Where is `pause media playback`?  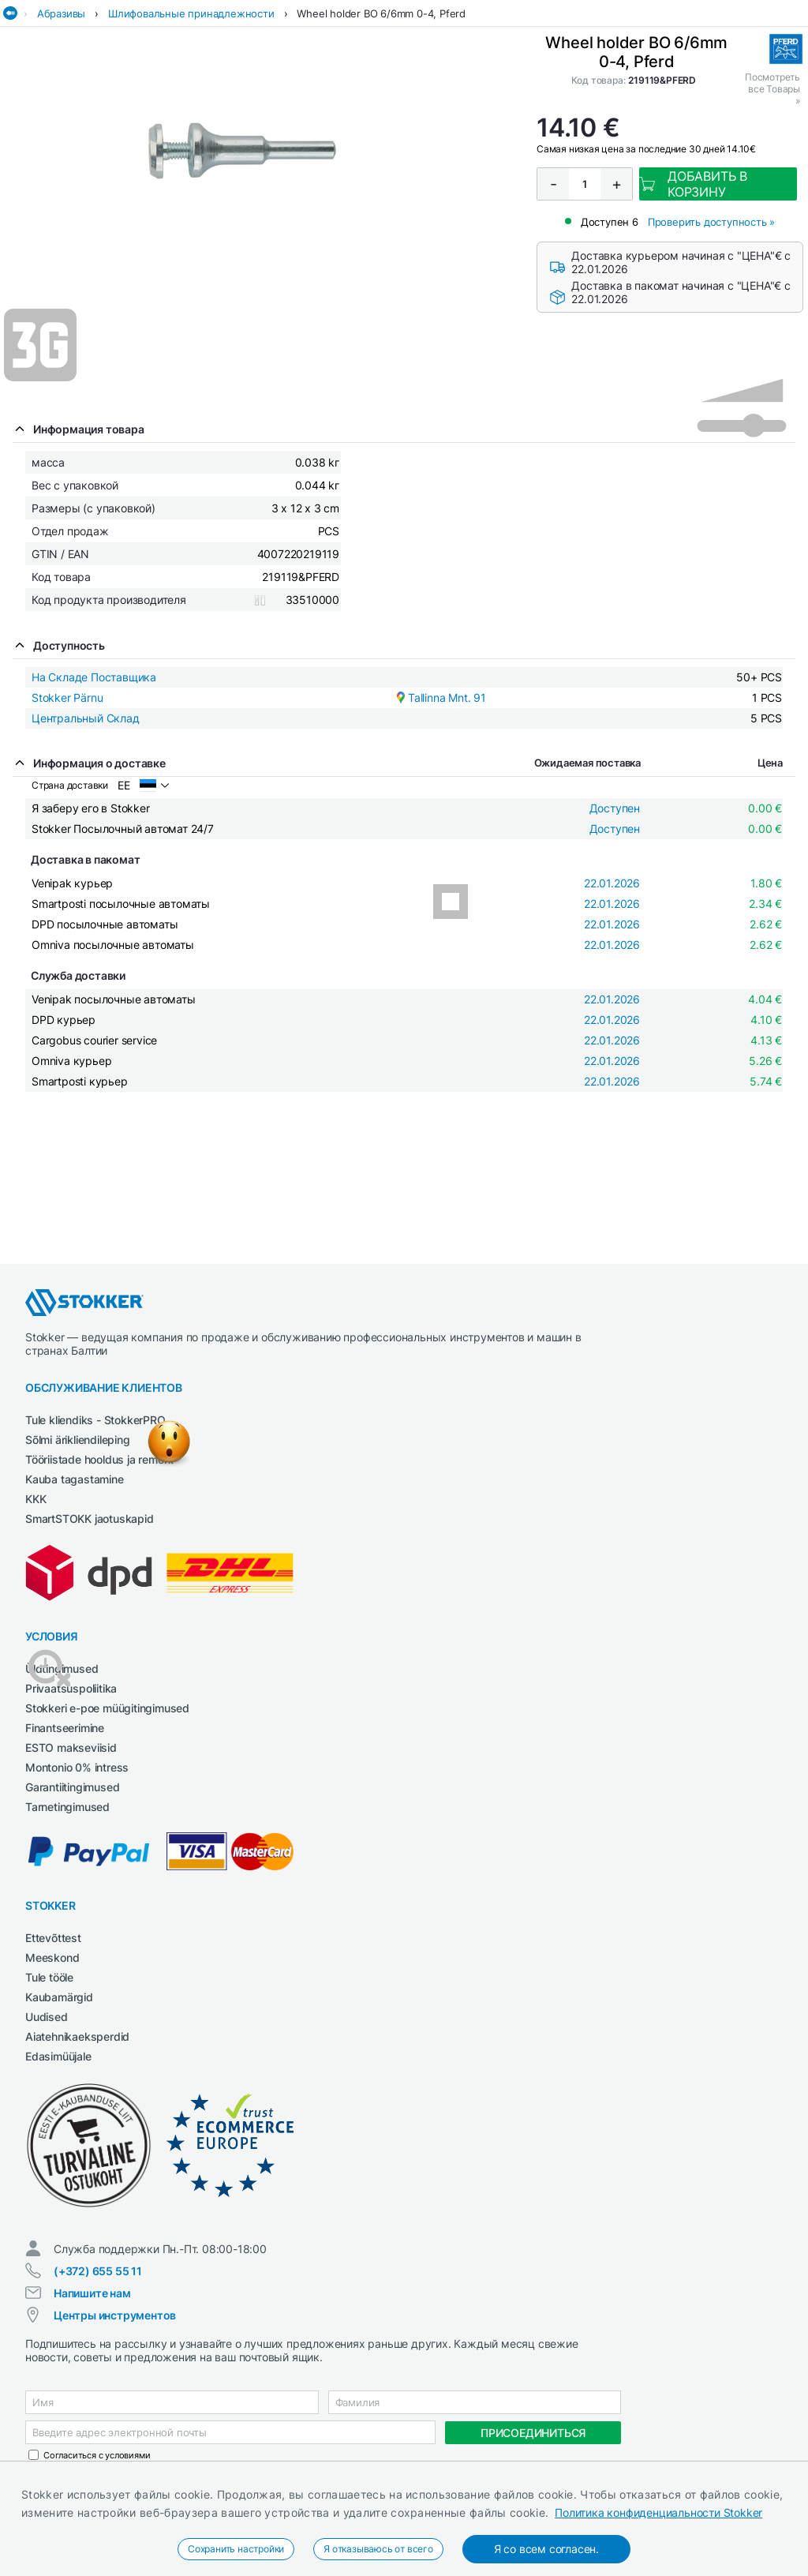
pause media playback is located at coordinates (260, 600).